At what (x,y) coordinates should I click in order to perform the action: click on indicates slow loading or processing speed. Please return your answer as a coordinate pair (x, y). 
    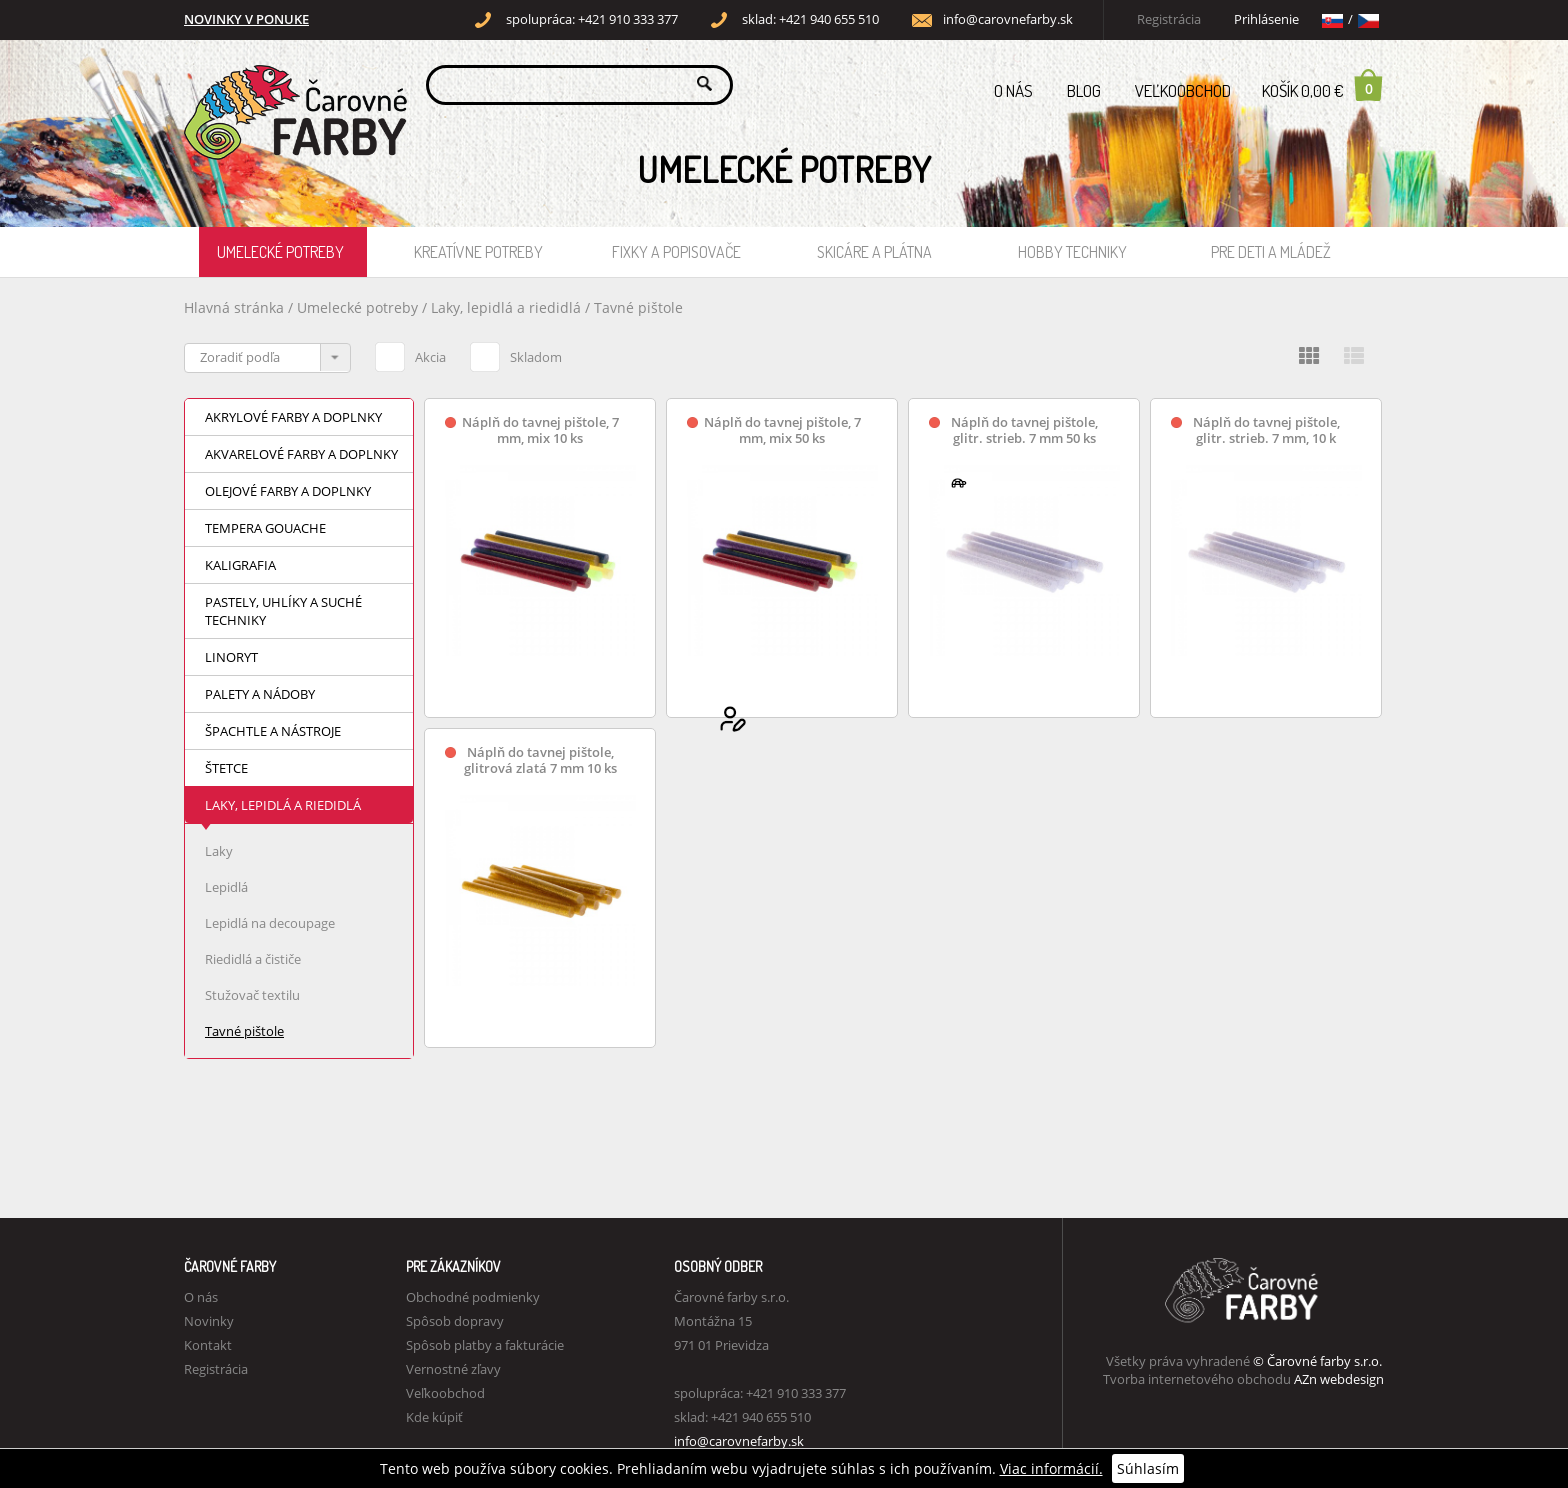
    Looking at the image, I should click on (959, 483).